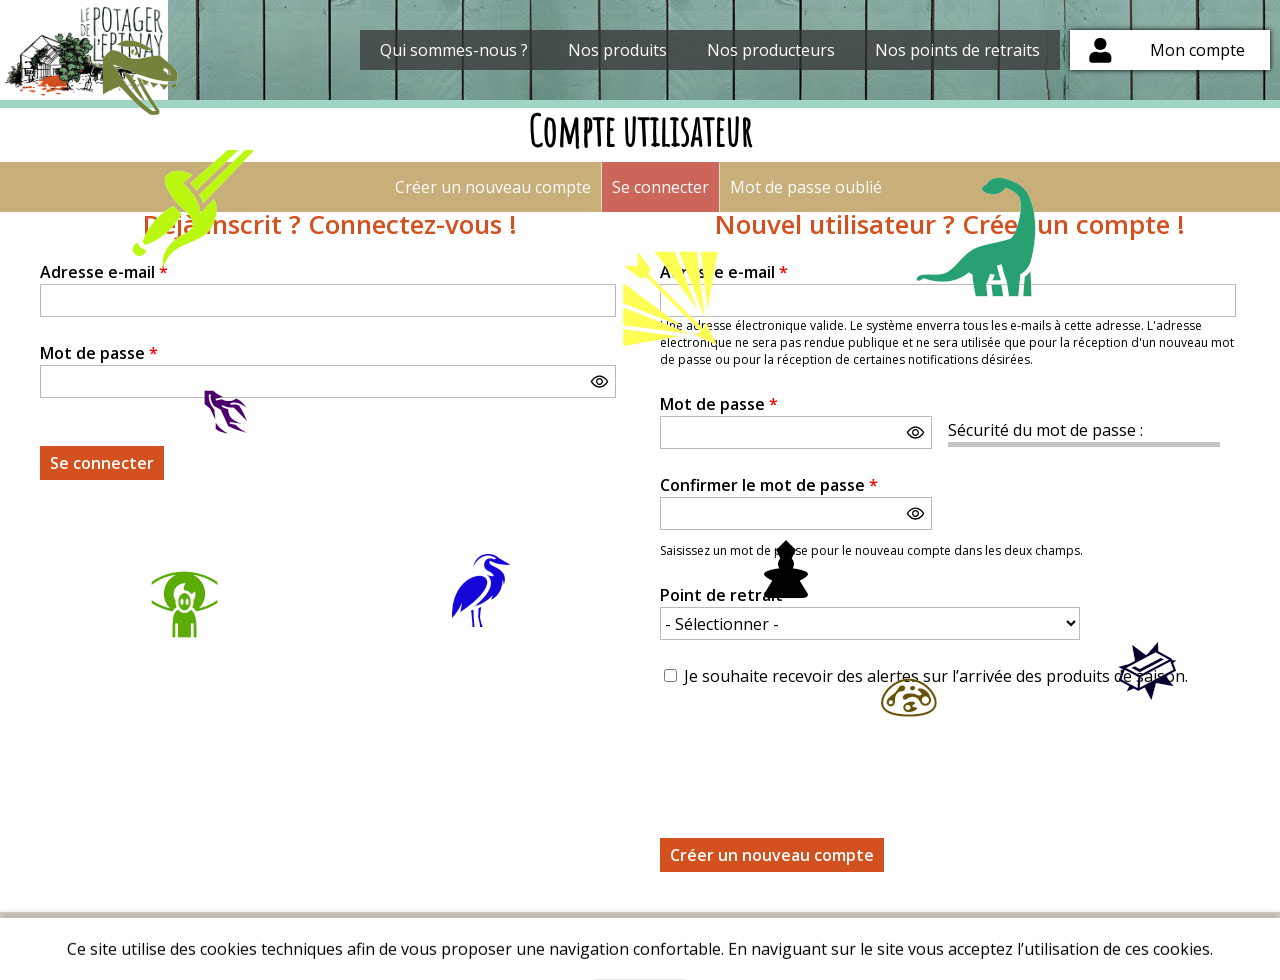 The height and width of the screenshot is (980, 1280). I want to click on indicates a gold bar or treasure reward, so click(1147, 670).